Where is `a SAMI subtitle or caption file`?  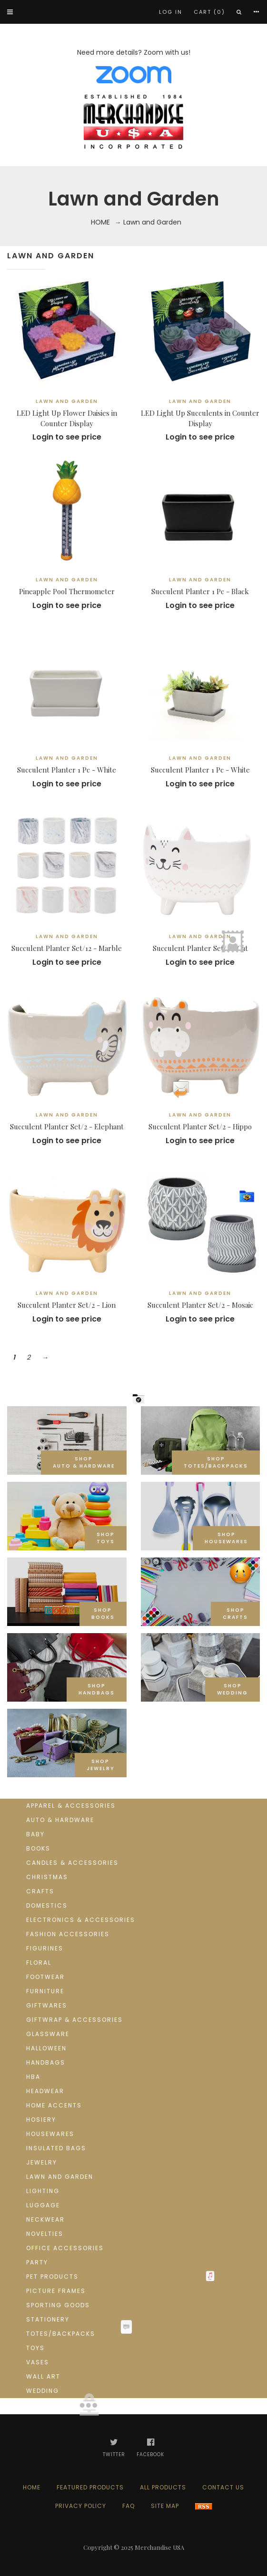
a SAMI subtitle or caption file is located at coordinates (126, 2327).